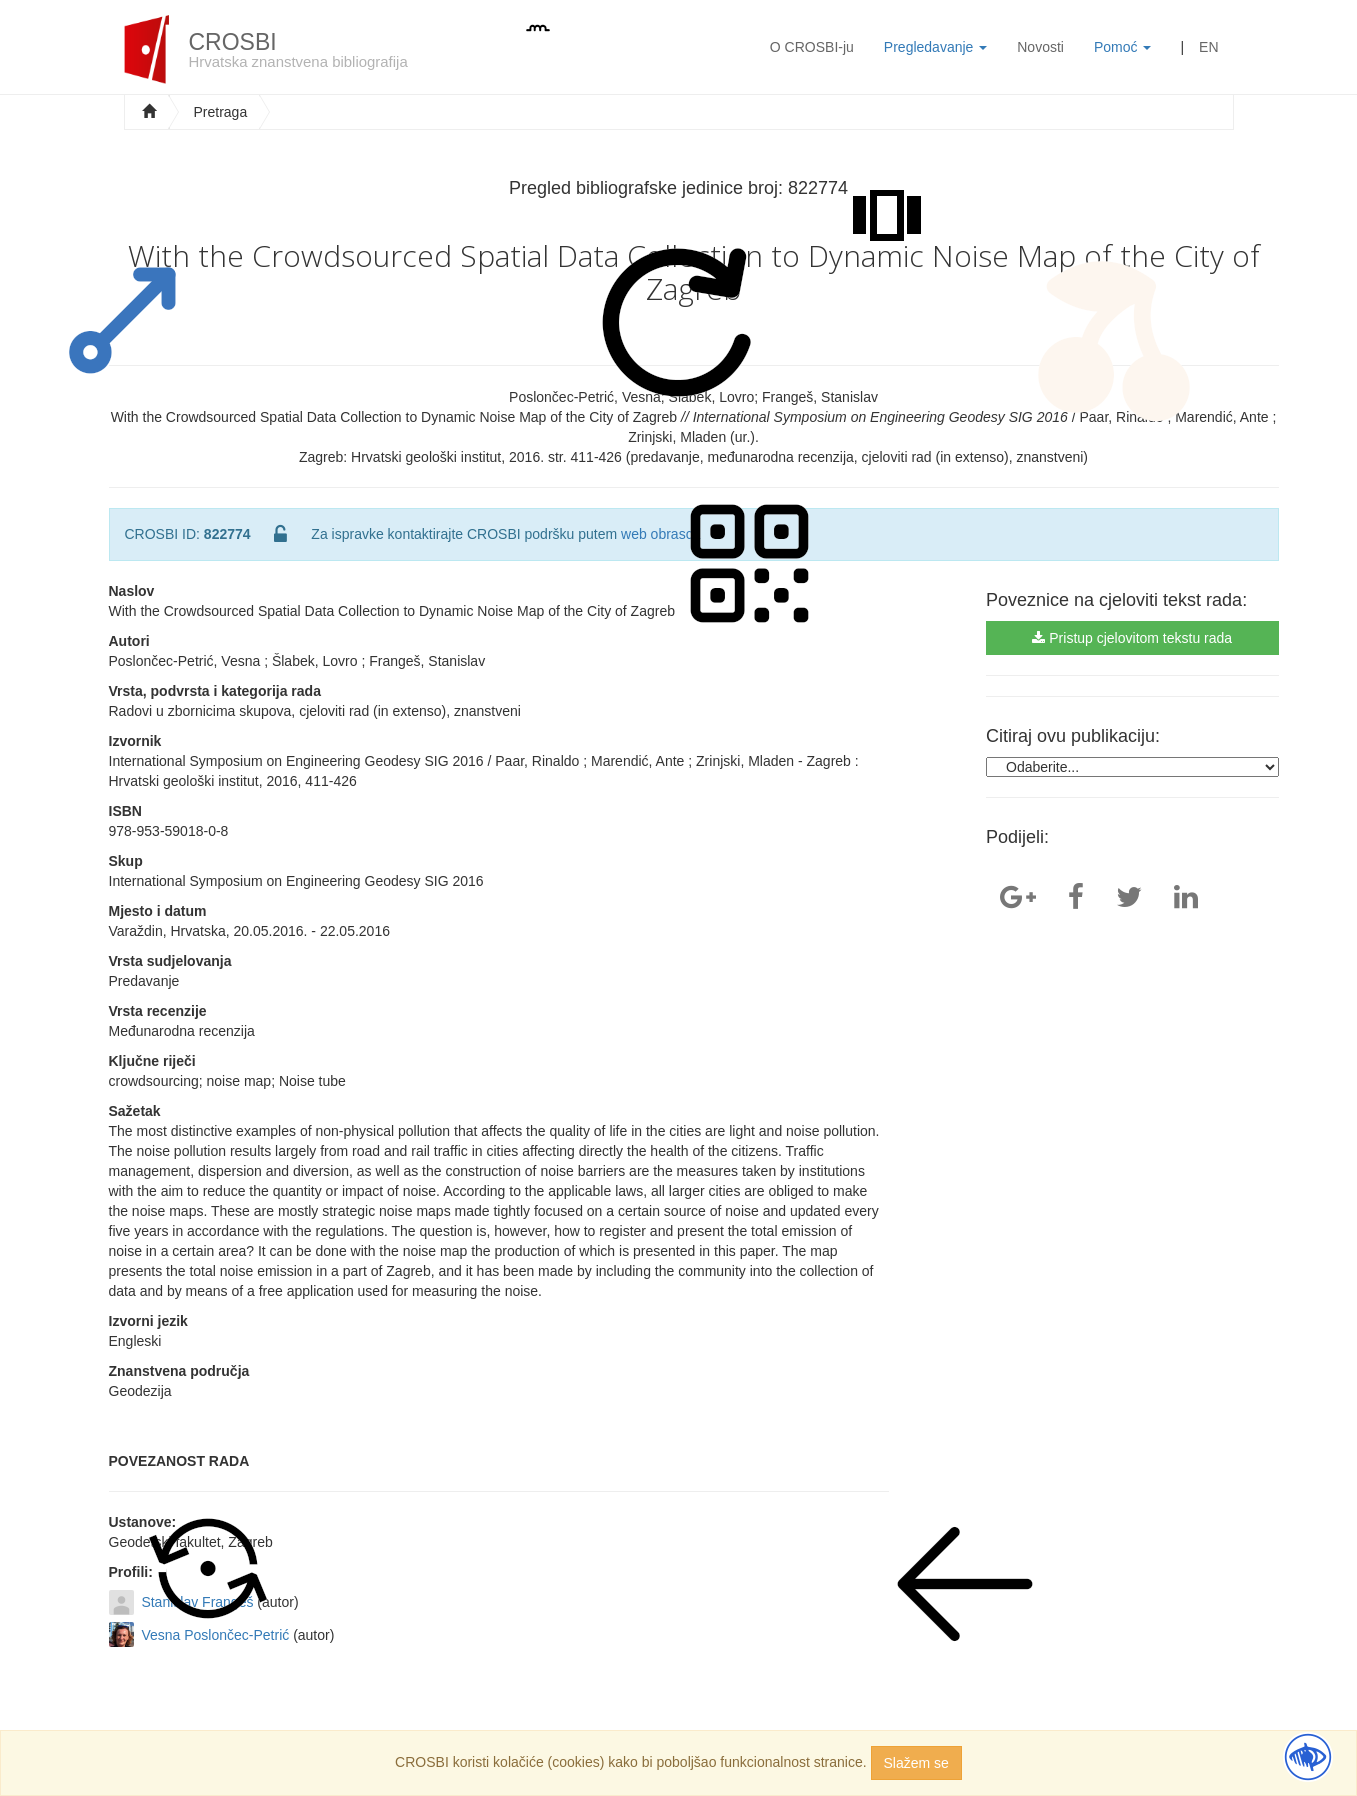  What do you see at coordinates (965, 1584) in the screenshot?
I see `go back to the previous screen` at bounding box center [965, 1584].